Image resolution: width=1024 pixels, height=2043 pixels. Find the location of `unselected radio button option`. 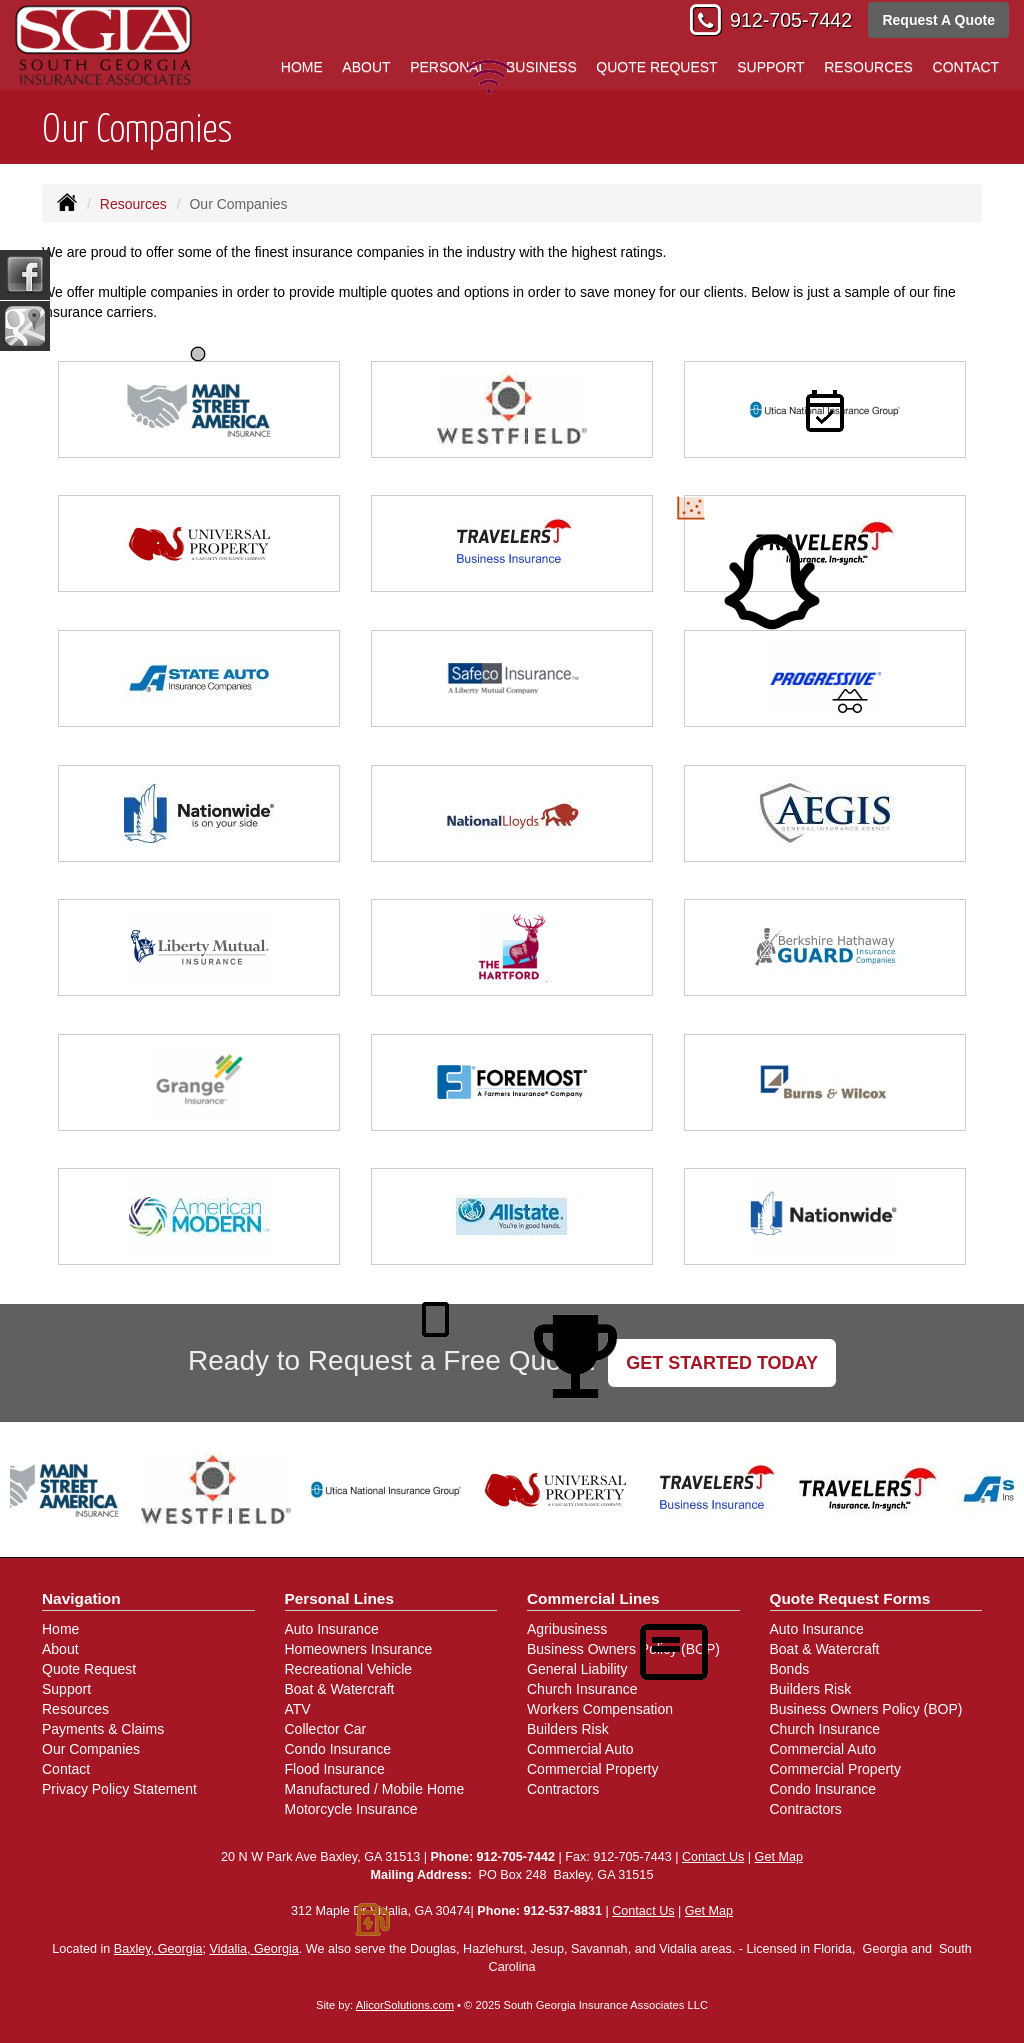

unselected radio button option is located at coordinates (198, 354).